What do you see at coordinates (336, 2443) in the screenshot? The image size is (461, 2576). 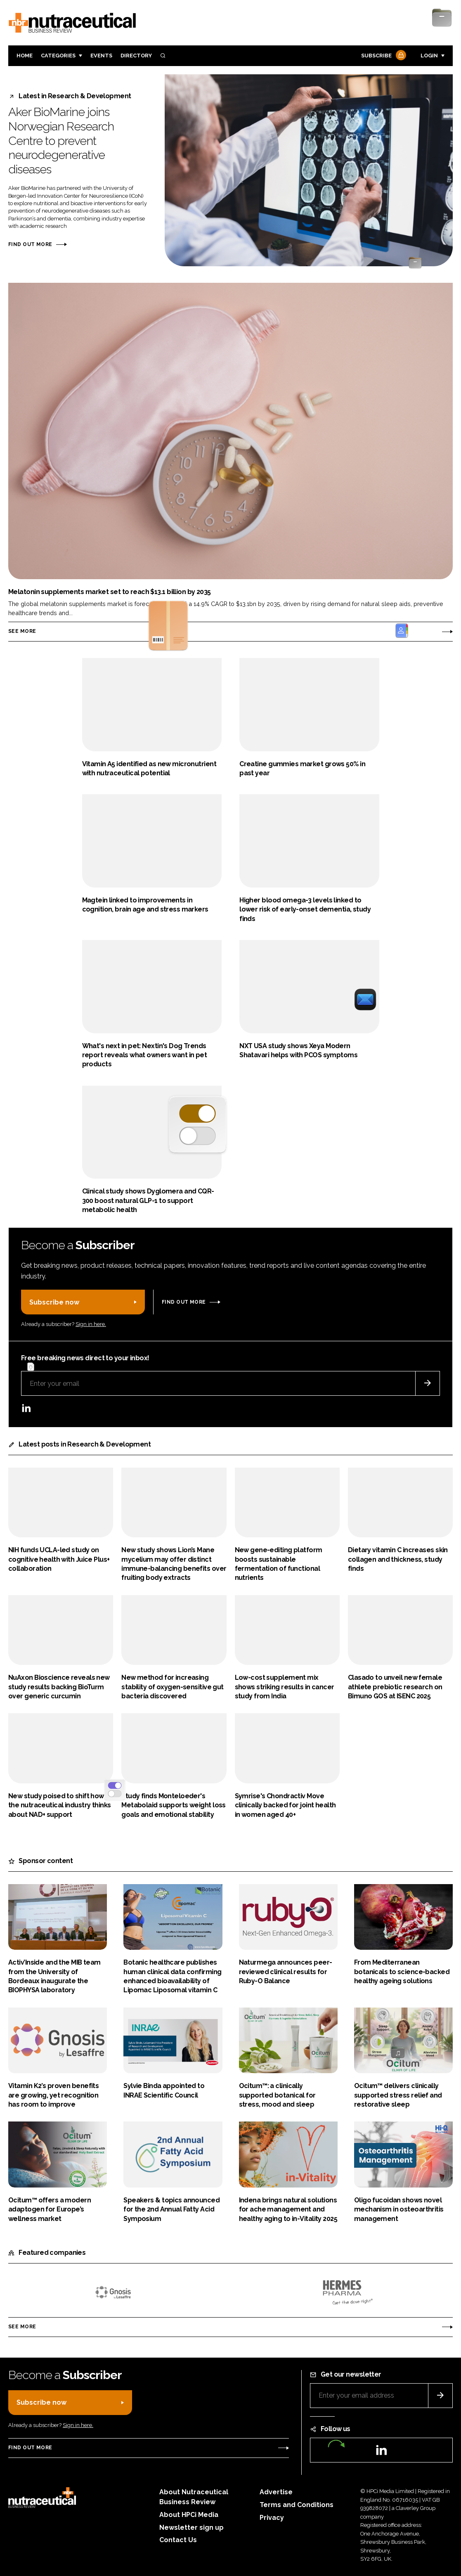 I see `redo the last undone action` at bounding box center [336, 2443].